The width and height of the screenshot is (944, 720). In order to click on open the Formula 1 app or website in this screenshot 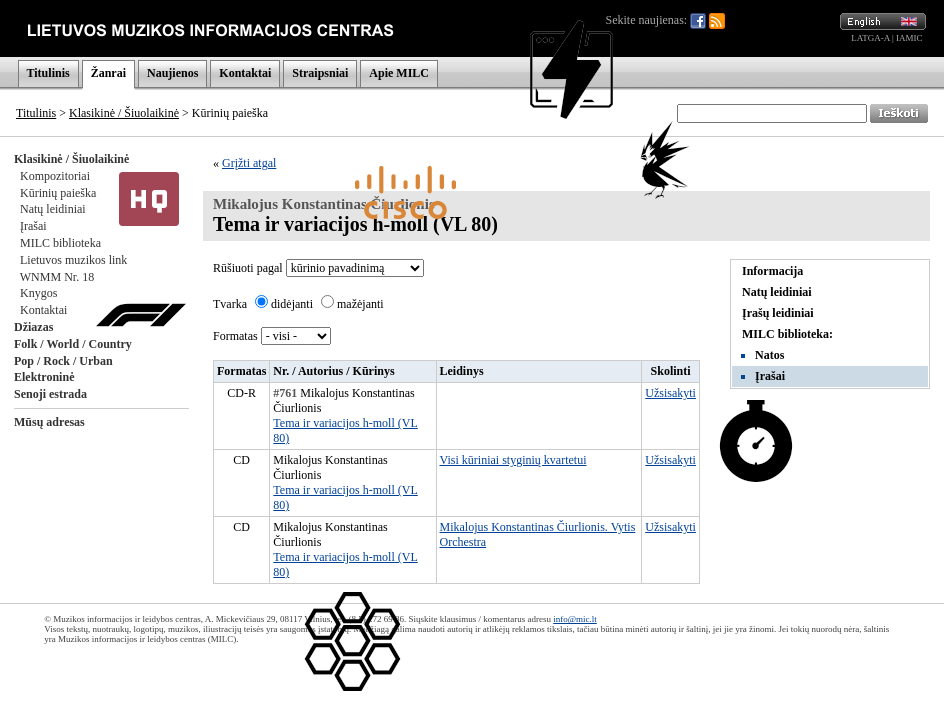, I will do `click(141, 315)`.